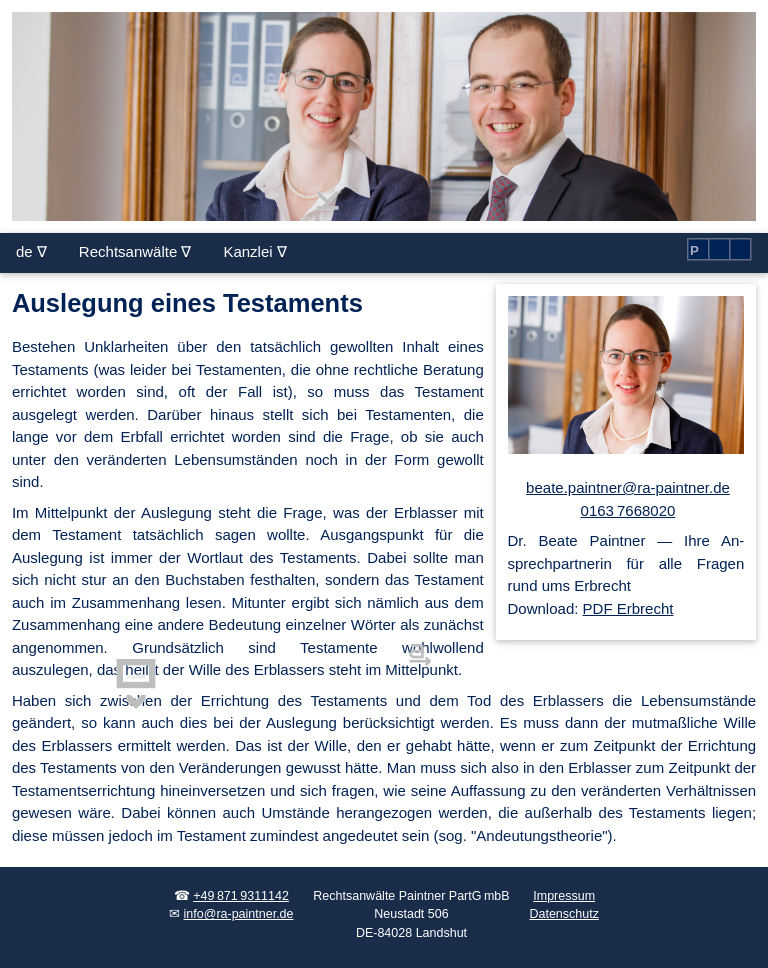 This screenshot has width=768, height=968. Describe the element at coordinates (327, 200) in the screenshot. I see `scroll to bottom of page or list` at that location.